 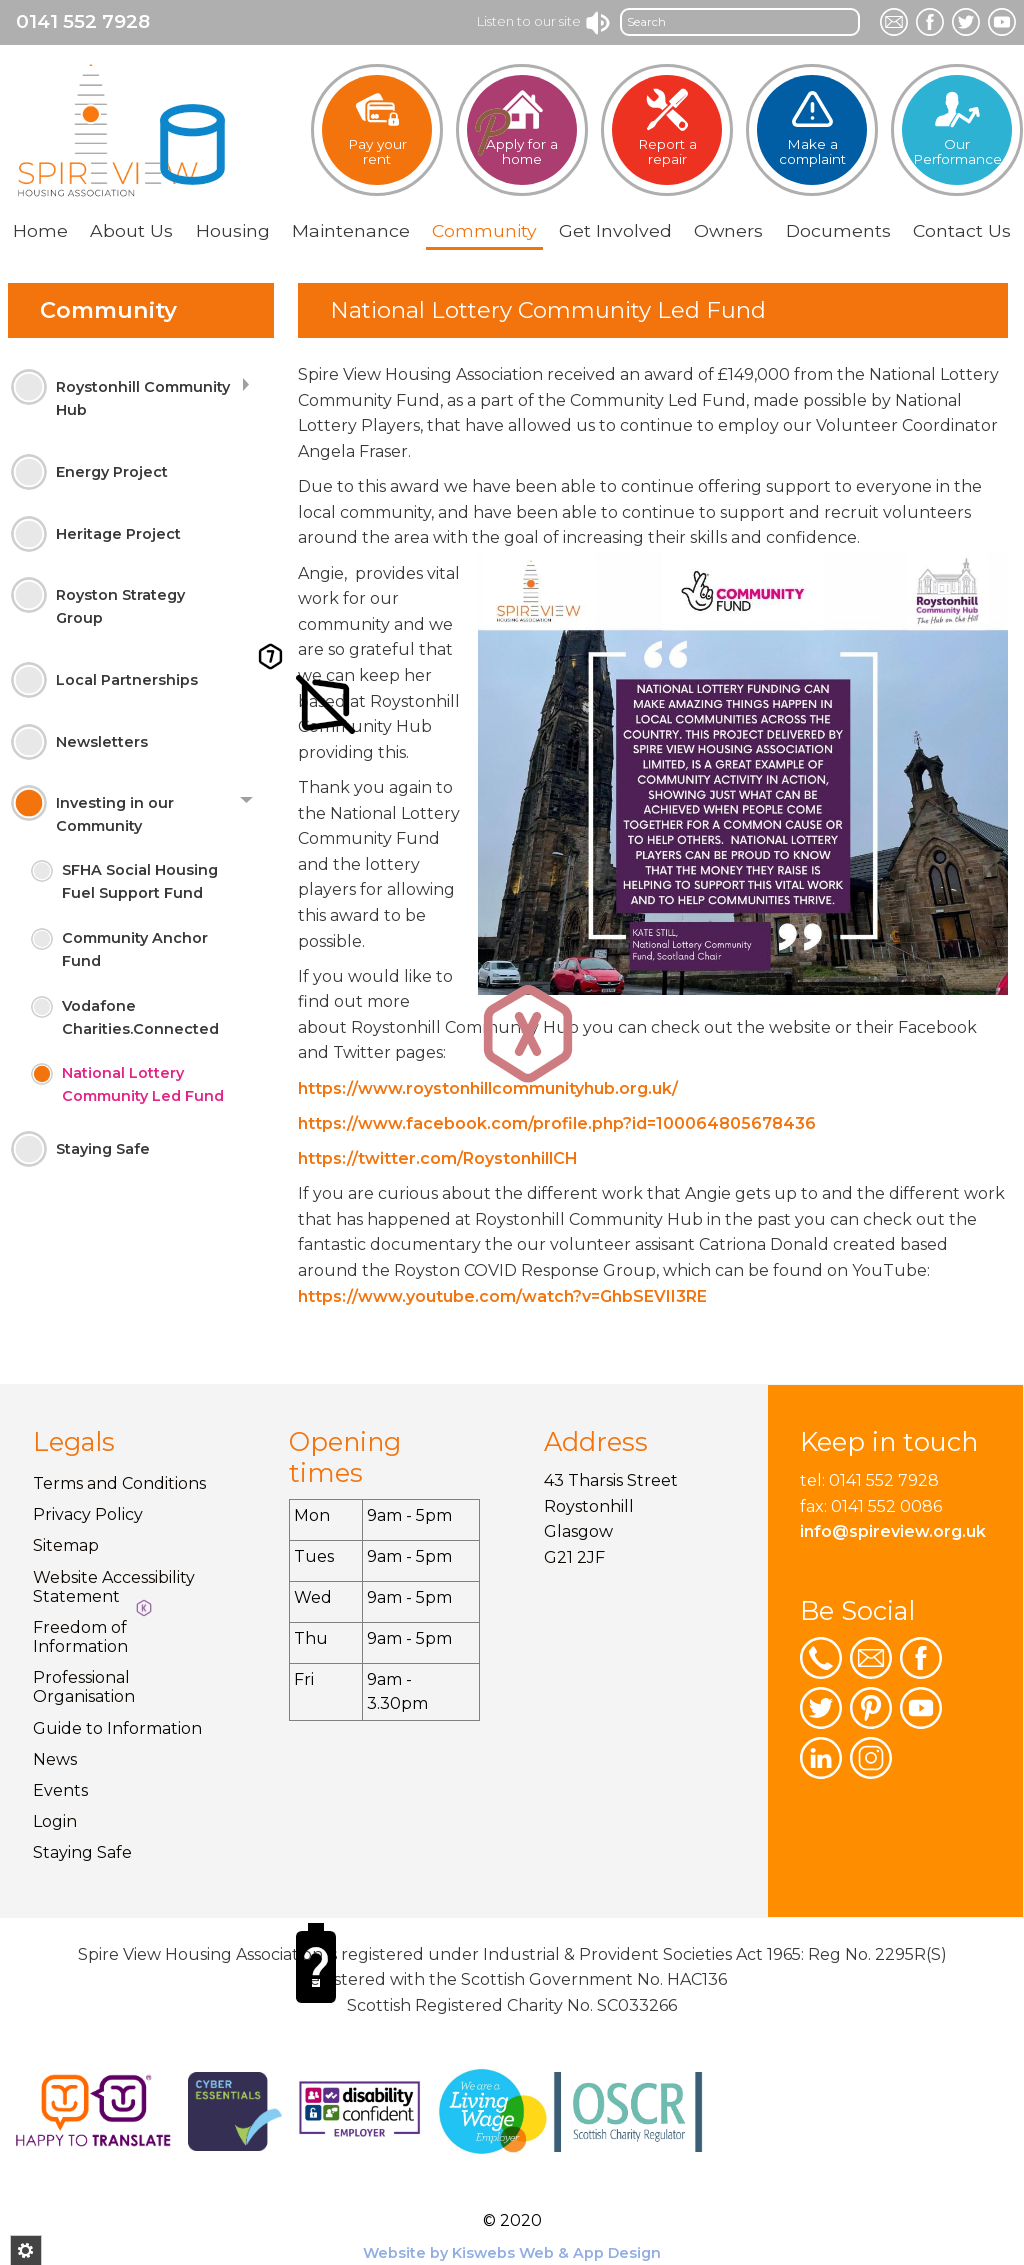 What do you see at coordinates (270, 656) in the screenshot?
I see `indicates step 7 in a multi-step process` at bounding box center [270, 656].